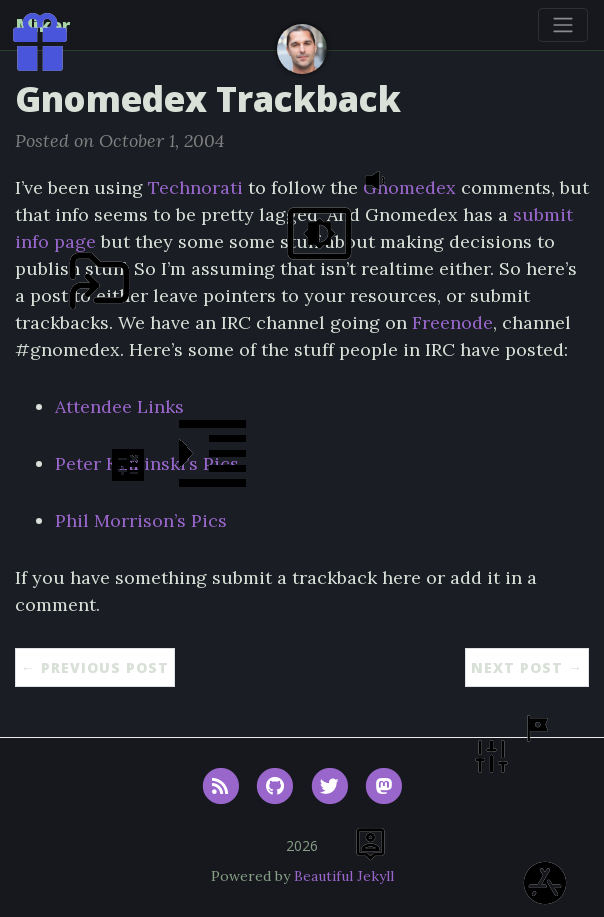 This screenshot has width=604, height=917. I want to click on create a symbolic link to this folder, so click(99, 279).